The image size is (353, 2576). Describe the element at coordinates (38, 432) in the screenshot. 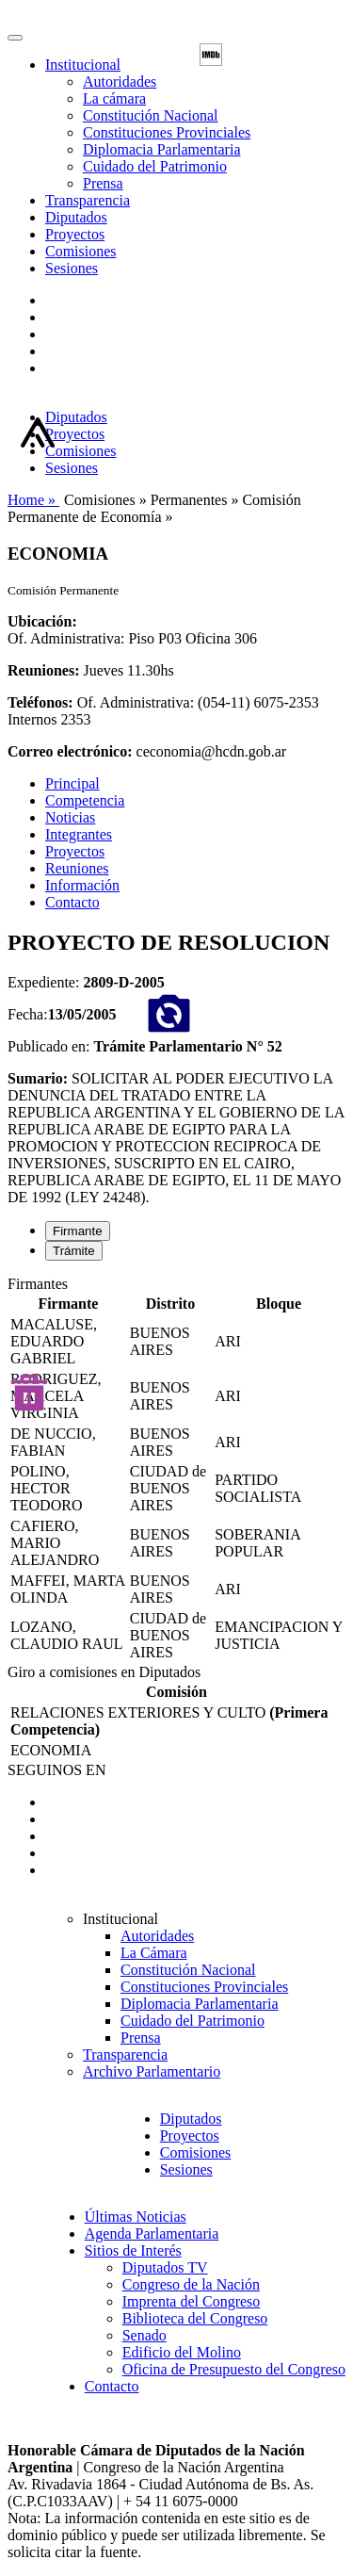

I see `open aegis authenticator app` at that location.